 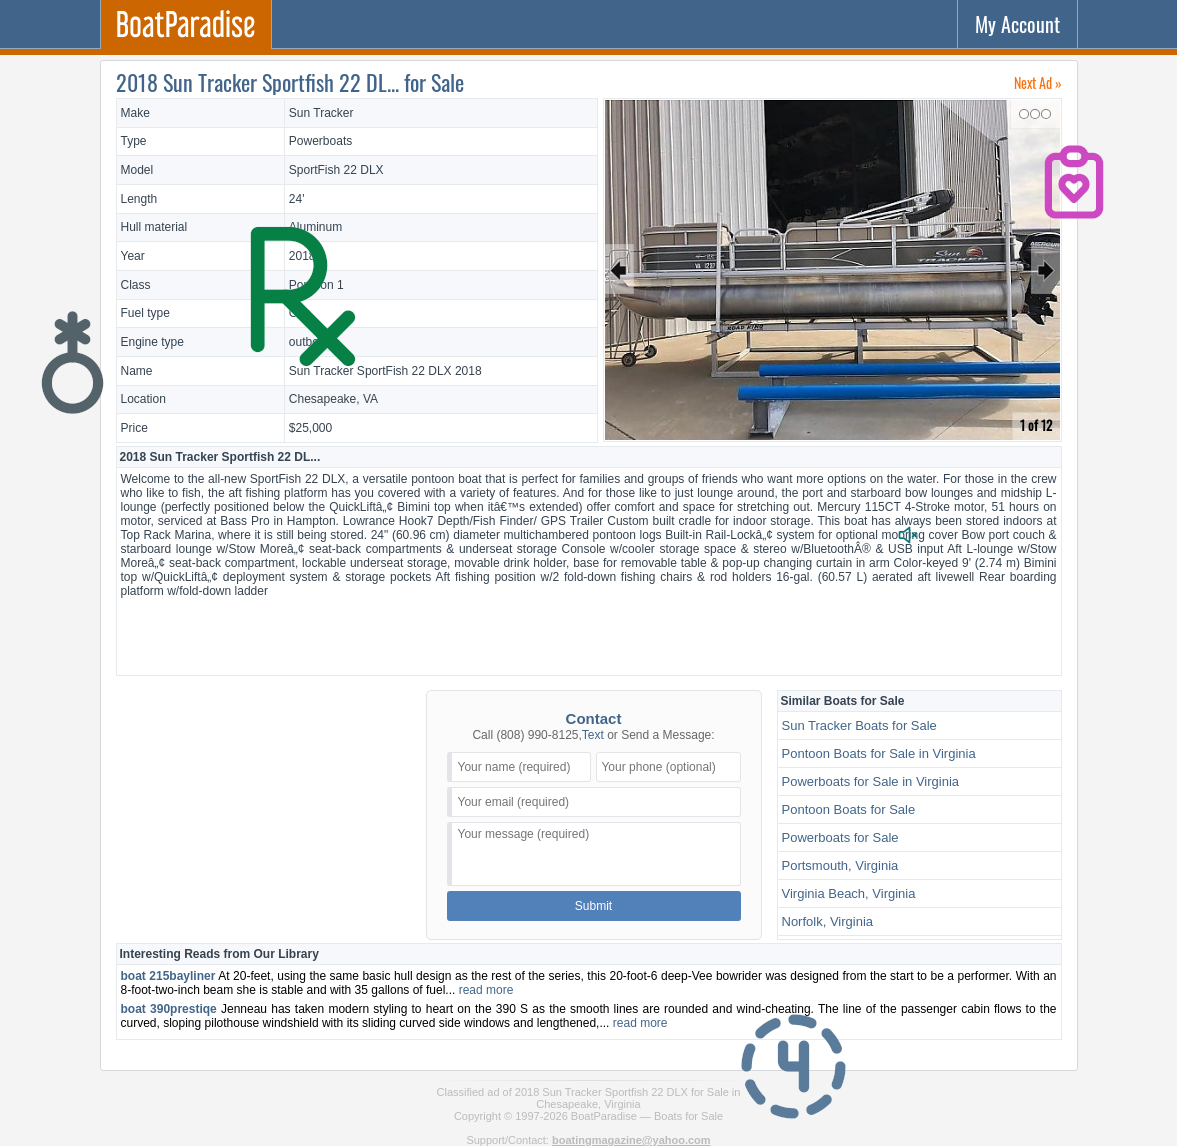 What do you see at coordinates (793, 1066) in the screenshot?
I see `step 4 in a multi-step process` at bounding box center [793, 1066].